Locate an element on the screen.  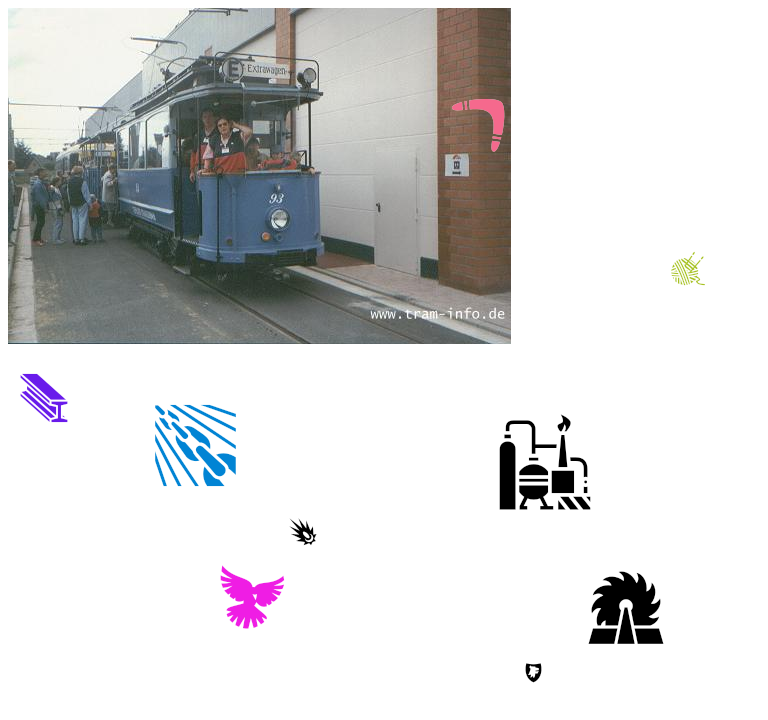
represents the andromeda galaxy or cosmic chain element is located at coordinates (195, 445).